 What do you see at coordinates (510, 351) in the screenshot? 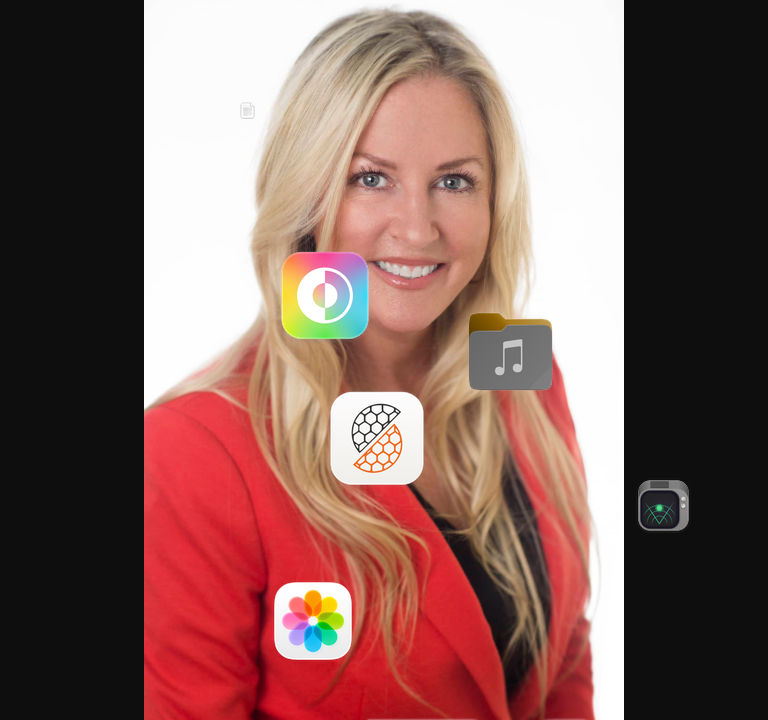
I see `open your music folder` at bounding box center [510, 351].